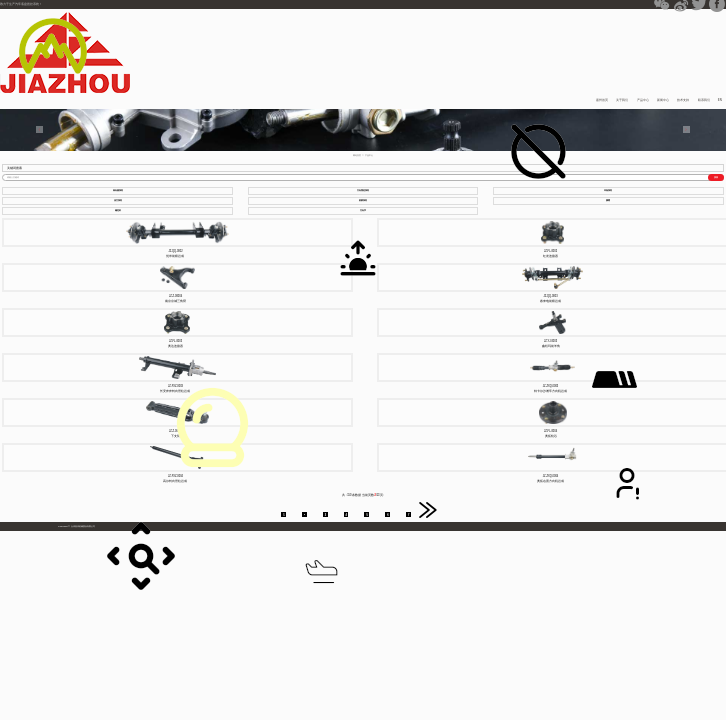 The image size is (726, 720). Describe the element at coordinates (538, 151) in the screenshot. I see `indicates a disabled or unavailable feature` at that location.